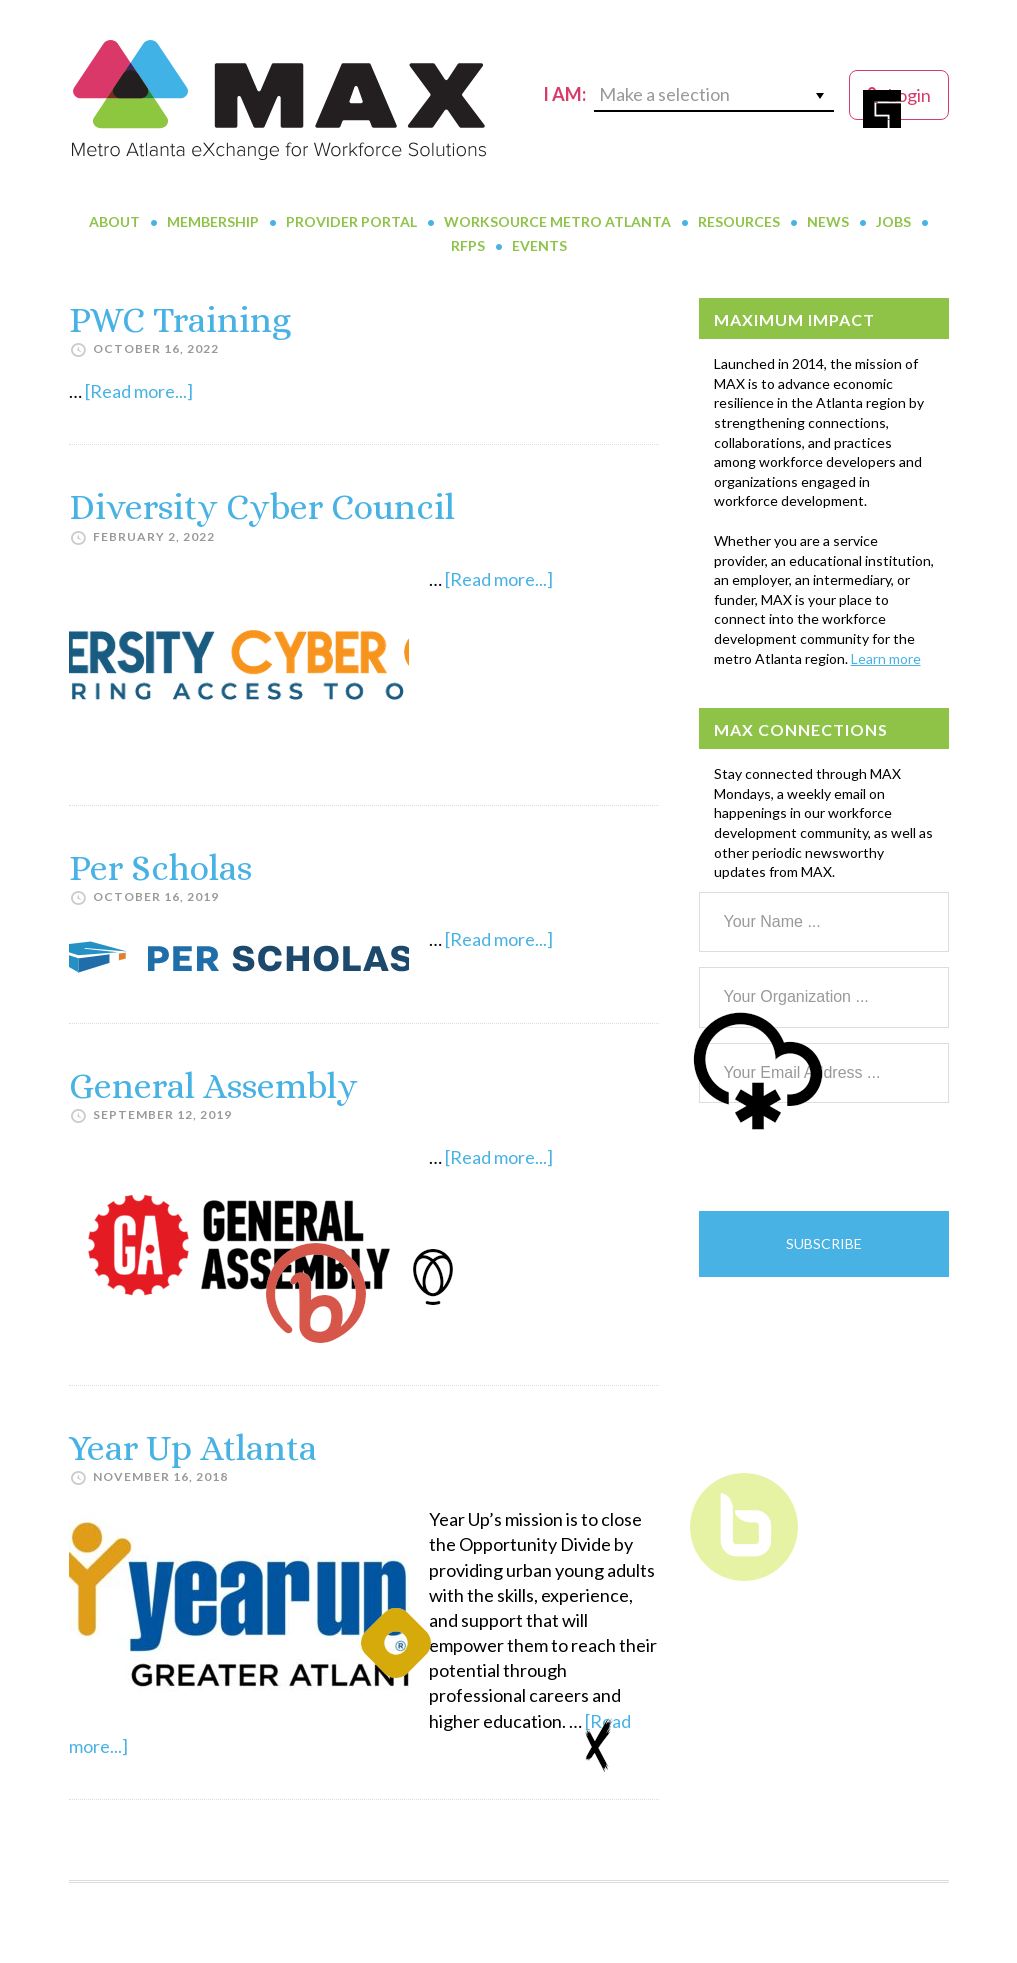  I want to click on open bitly link shortening service, so click(316, 1293).